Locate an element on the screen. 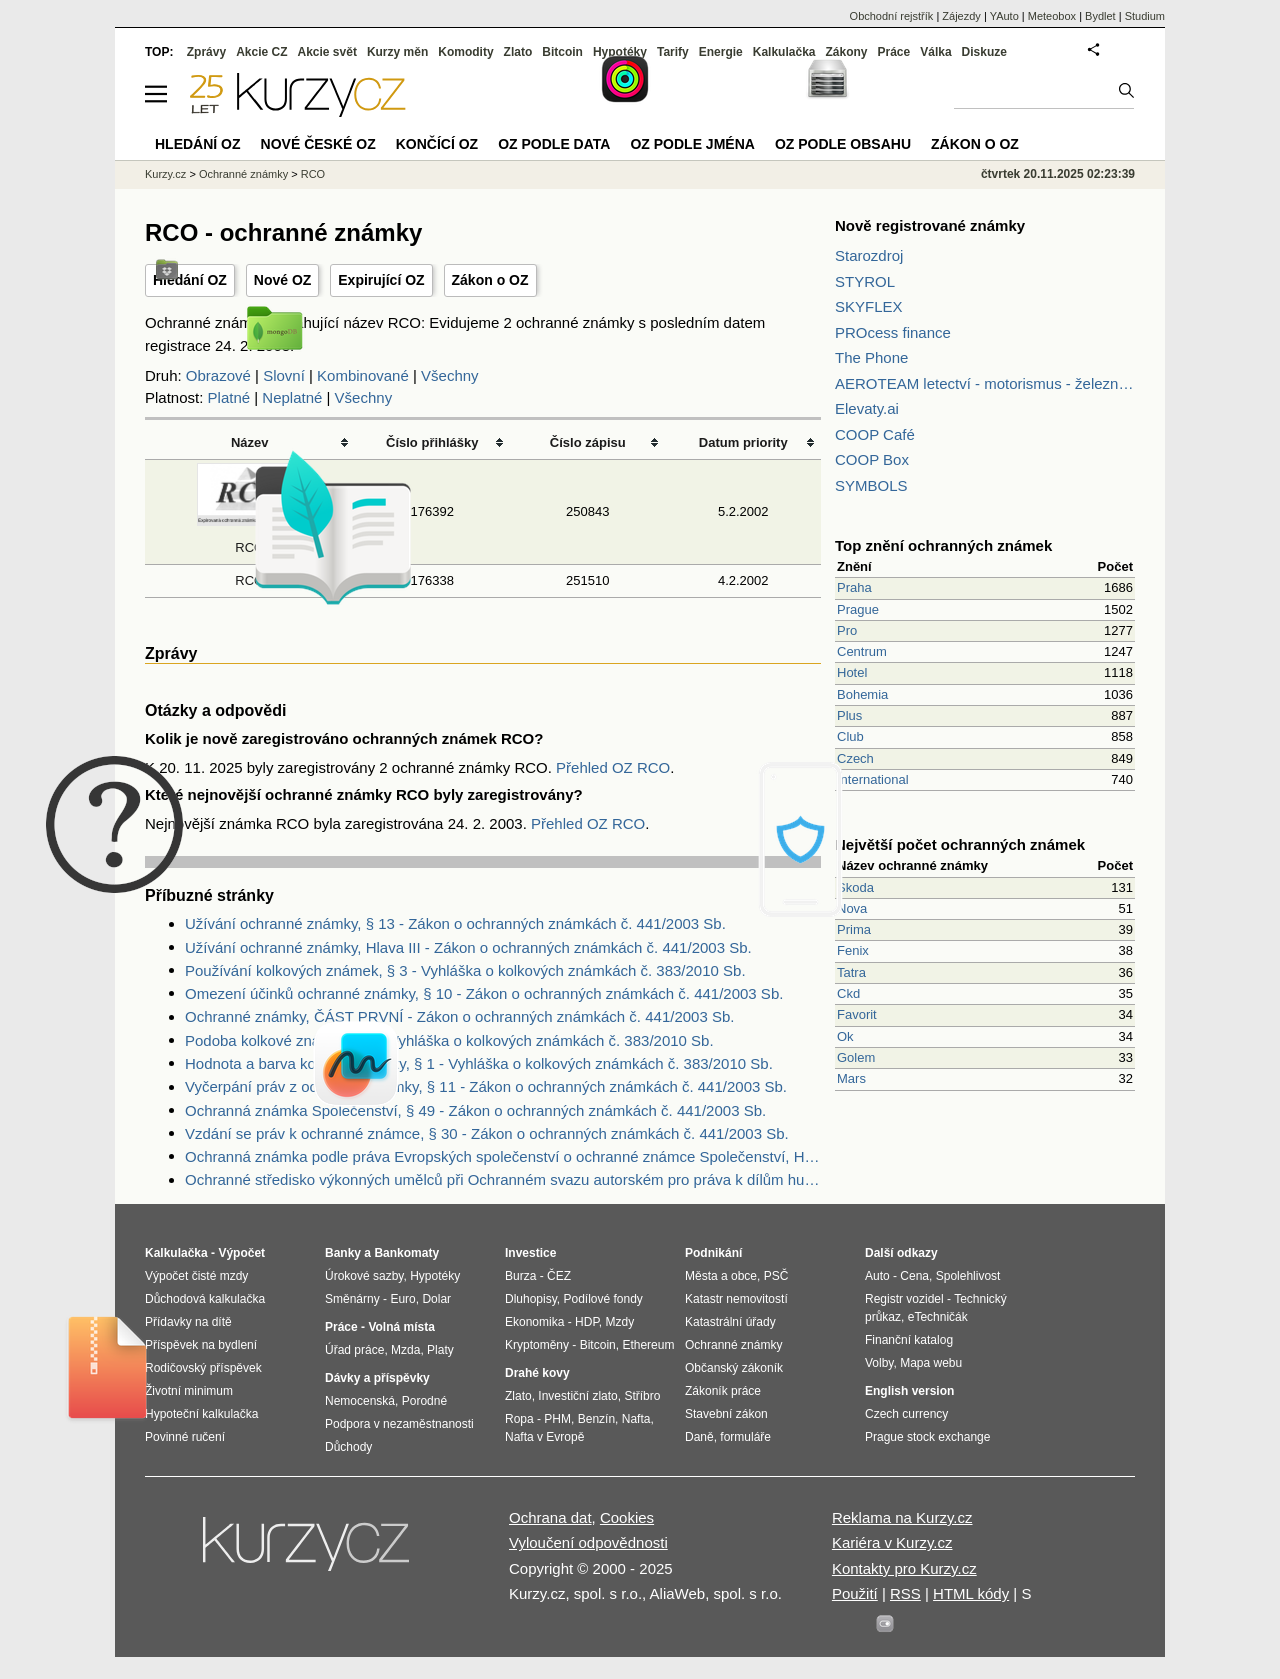 This screenshot has height=1679, width=1280. open folder containing MongoDB database files is located at coordinates (274, 329).